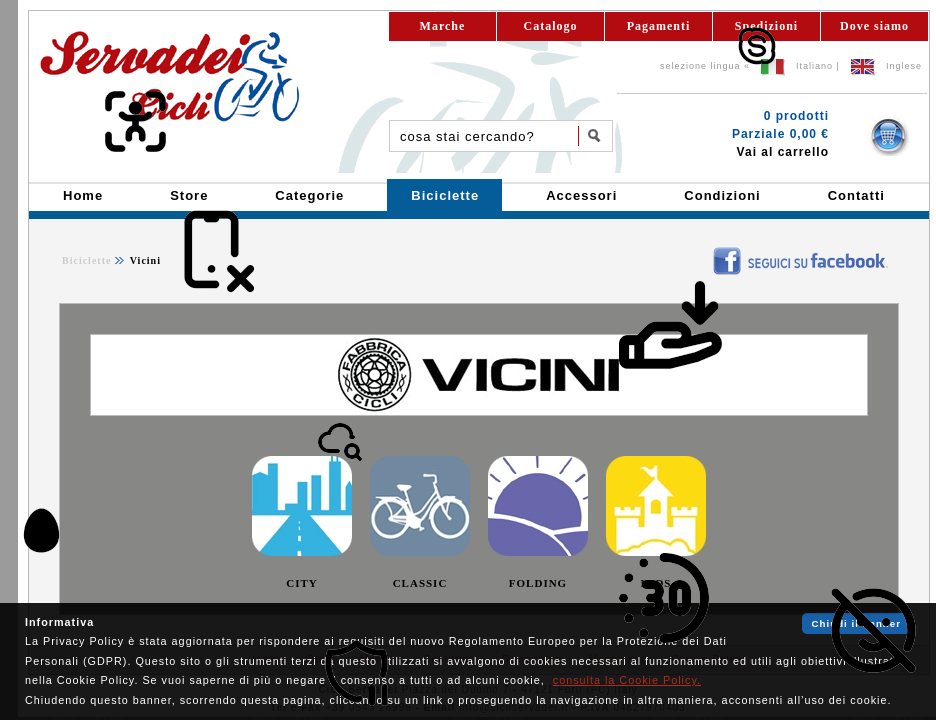 Image resolution: width=936 pixels, height=720 pixels. What do you see at coordinates (757, 46) in the screenshot?
I see `open Skype app` at bounding box center [757, 46].